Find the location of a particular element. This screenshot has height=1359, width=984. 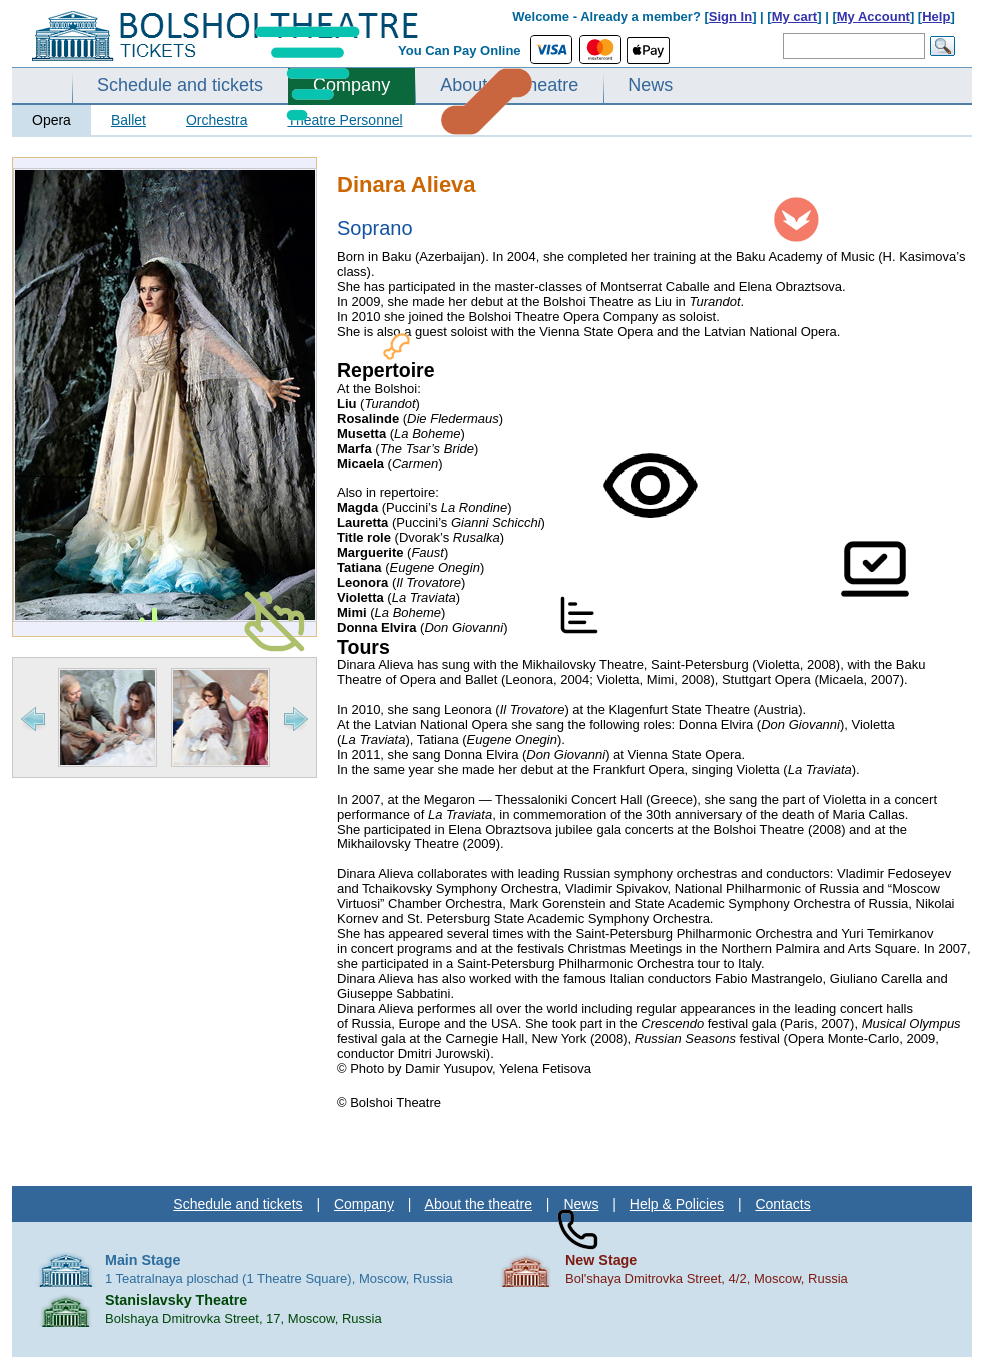

access food or restaurant options is located at coordinates (396, 346).